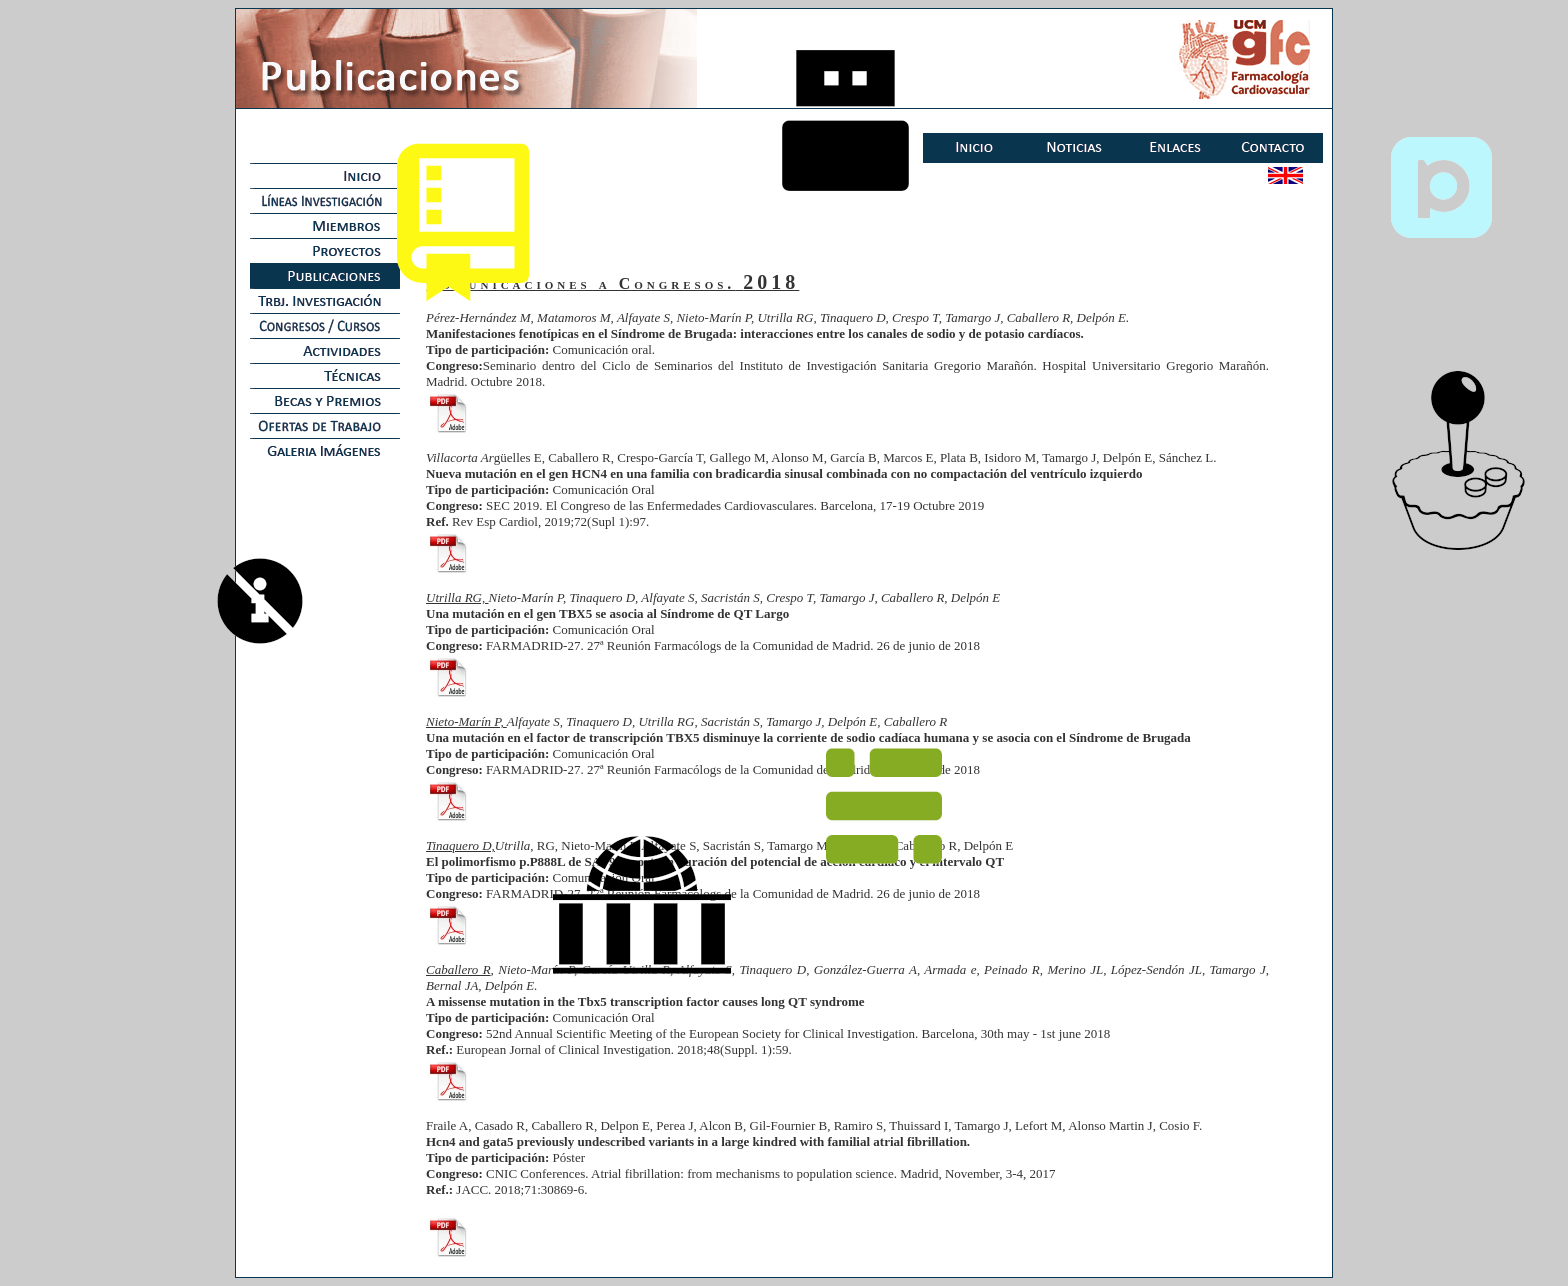 Image resolution: width=1568 pixels, height=1286 pixels. I want to click on information or help is unavailable, so click(260, 601).